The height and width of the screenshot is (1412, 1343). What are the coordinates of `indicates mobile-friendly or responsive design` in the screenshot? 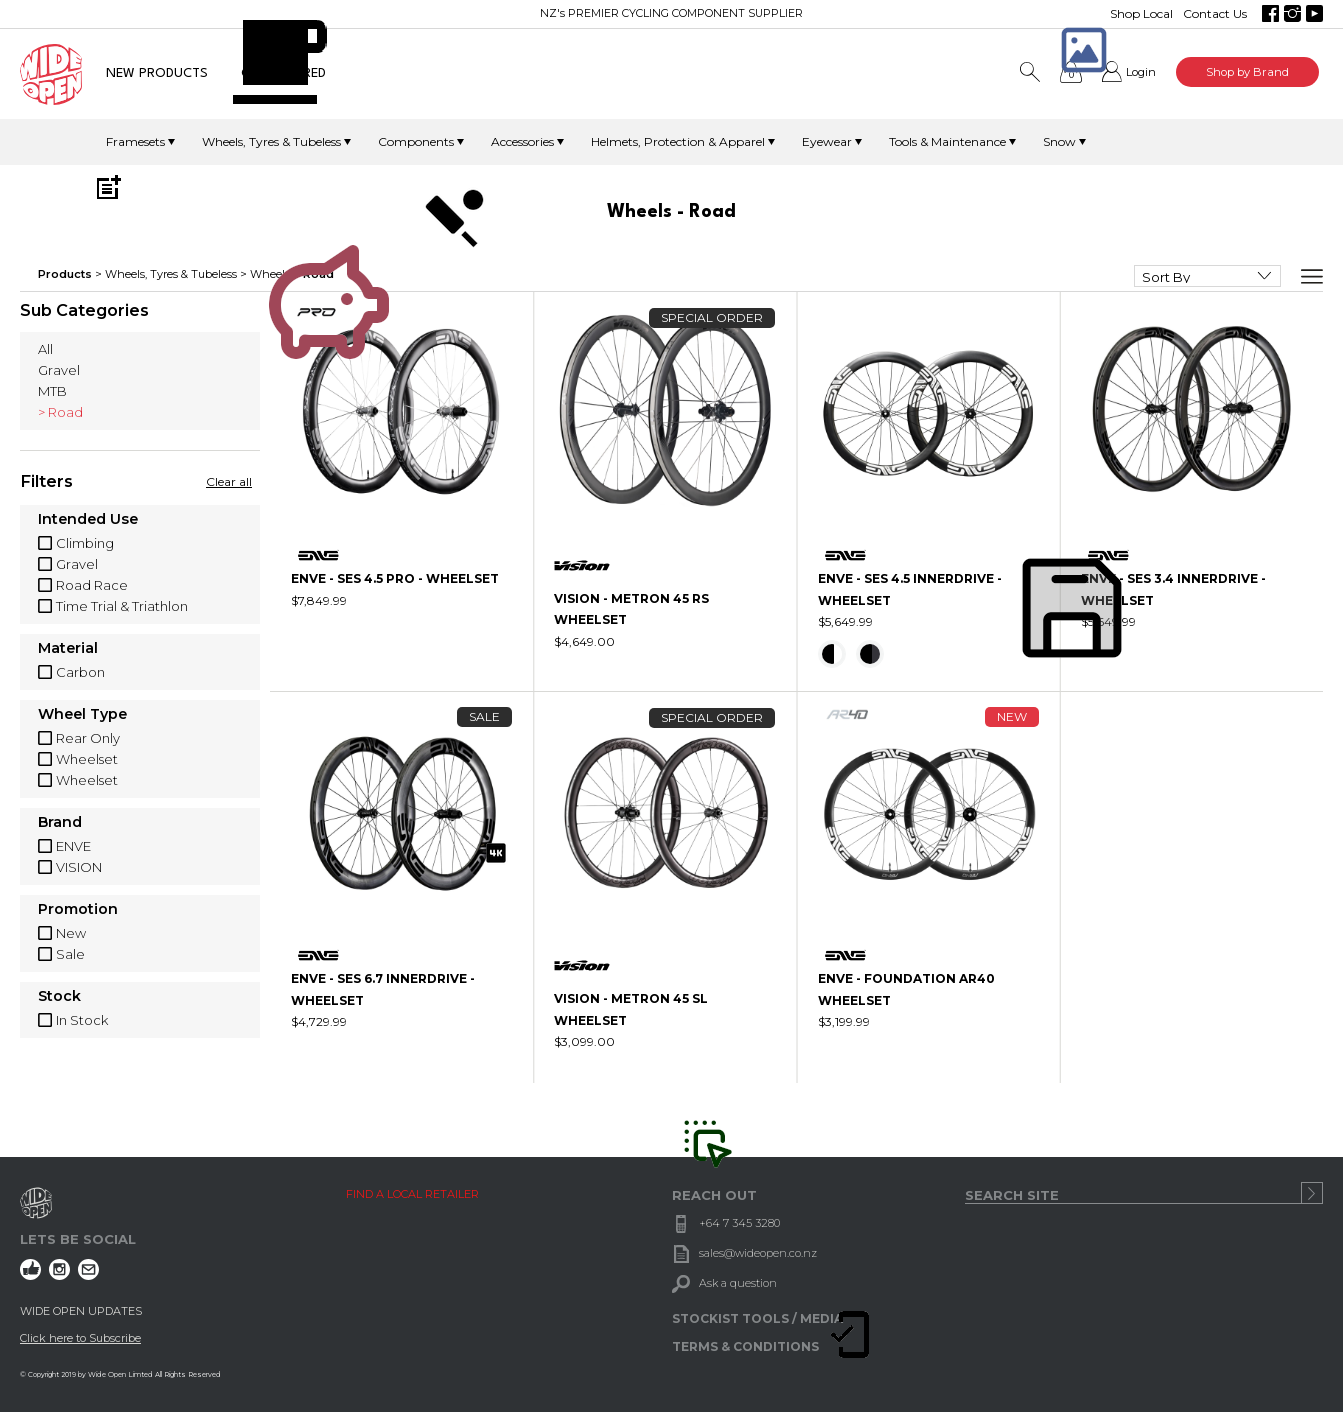 It's located at (849, 1334).